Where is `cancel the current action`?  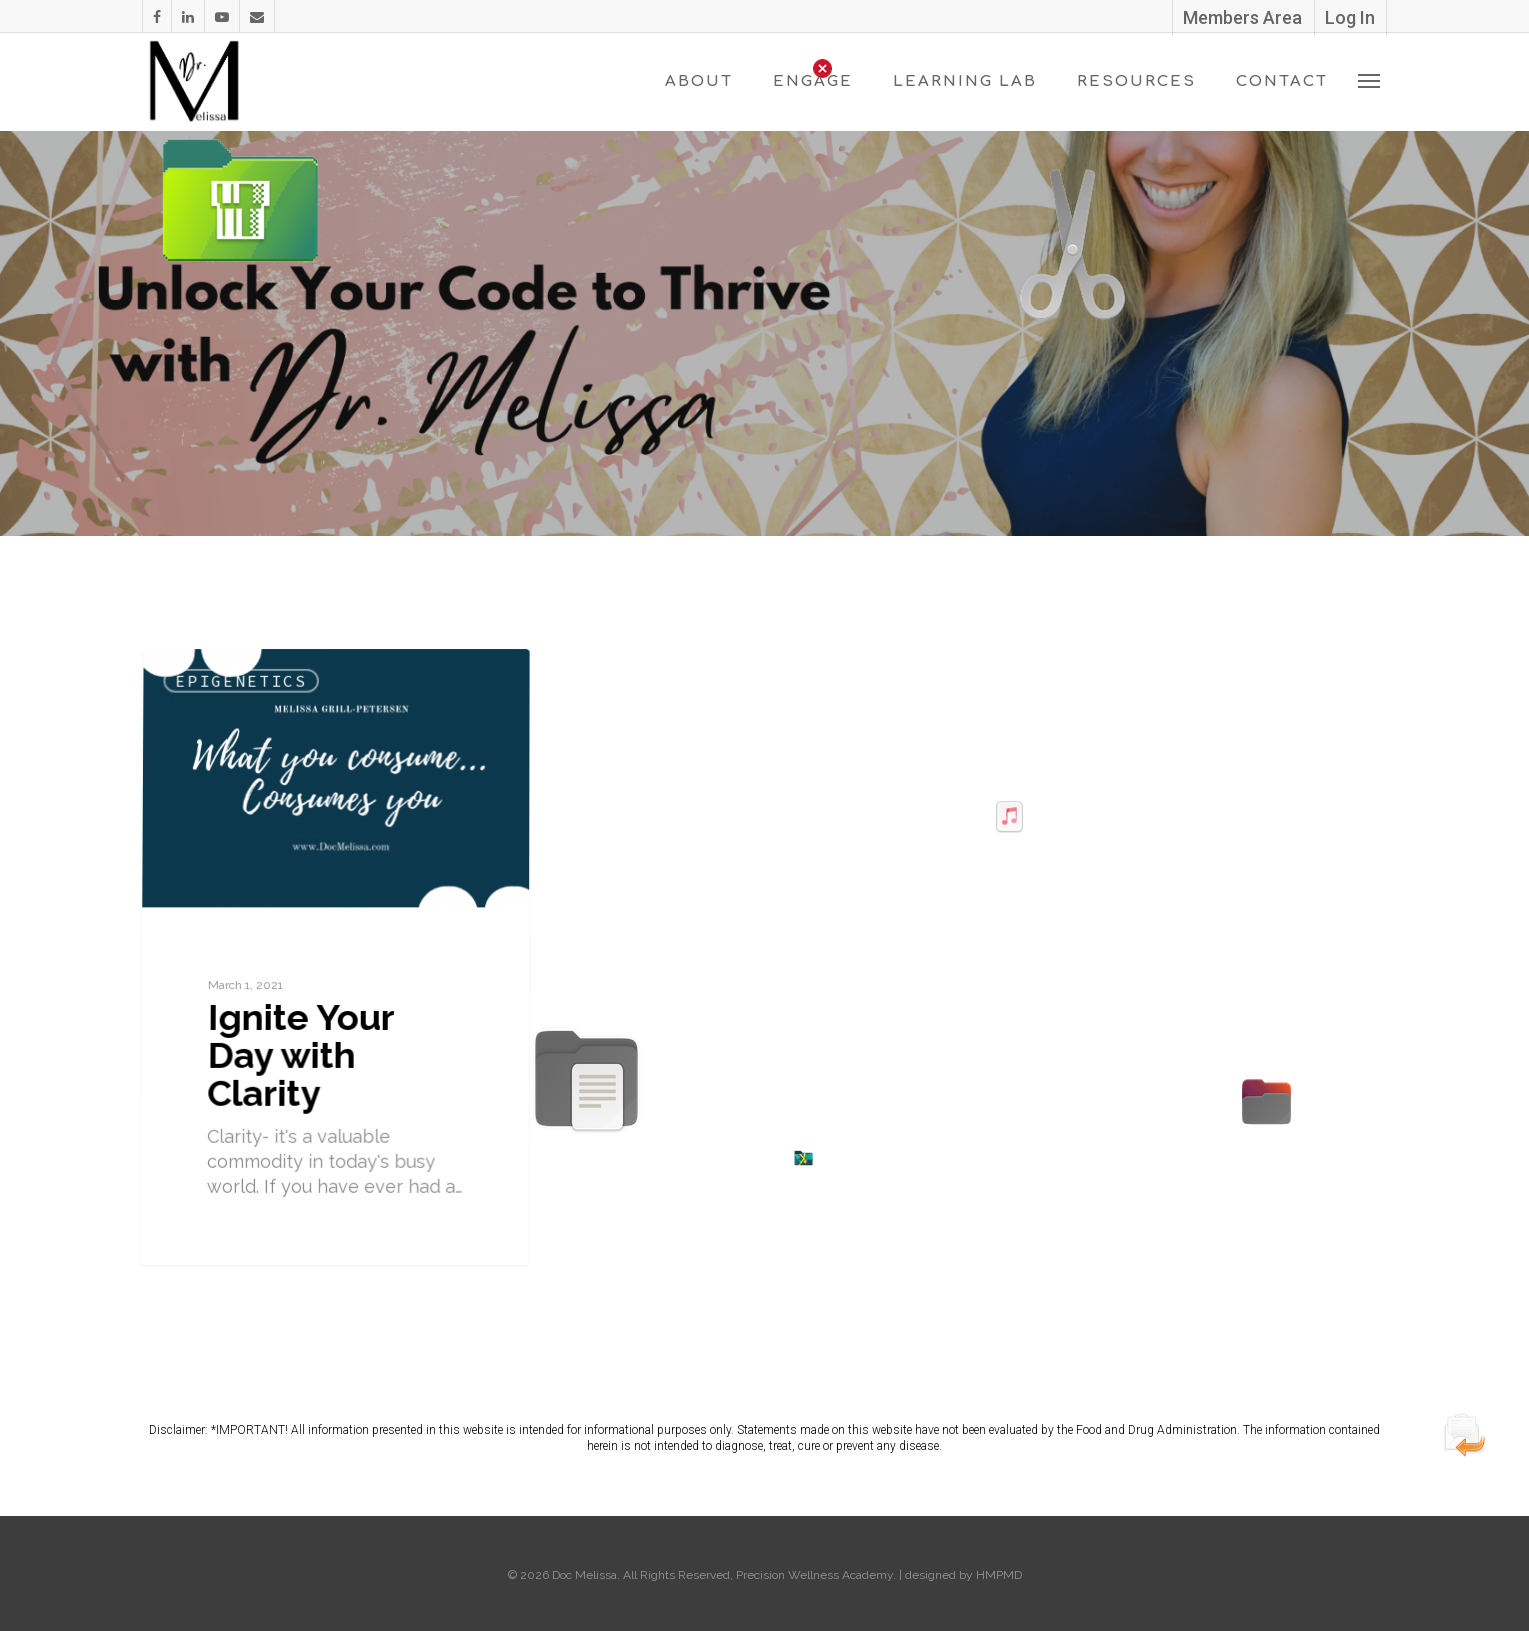 cancel the current action is located at coordinates (822, 68).